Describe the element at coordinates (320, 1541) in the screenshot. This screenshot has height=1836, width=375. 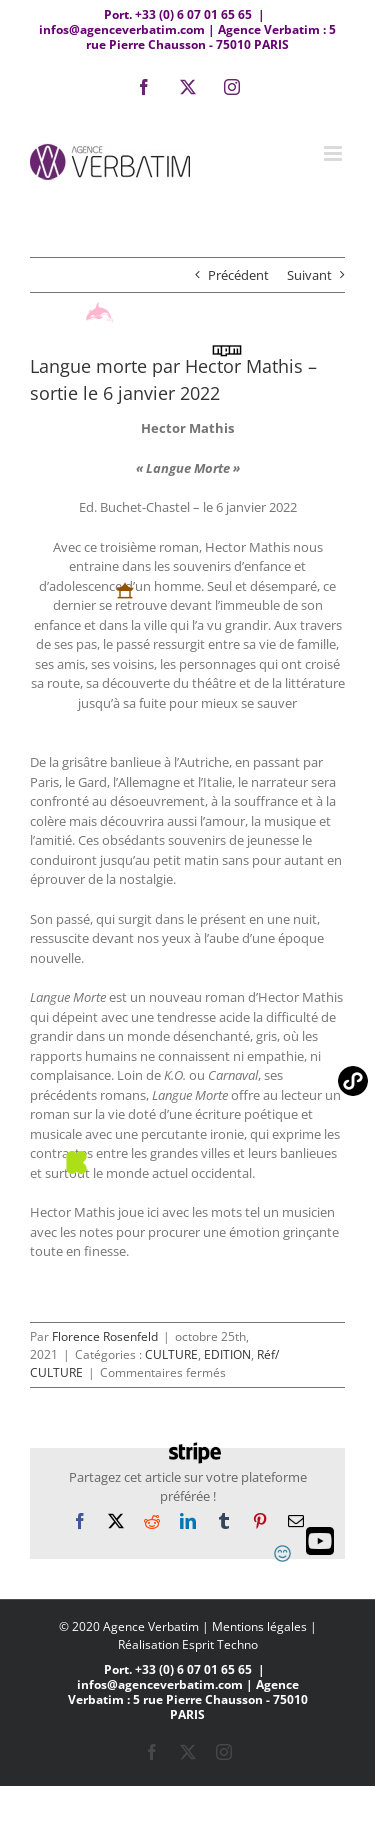
I see `open YouTube app` at that location.